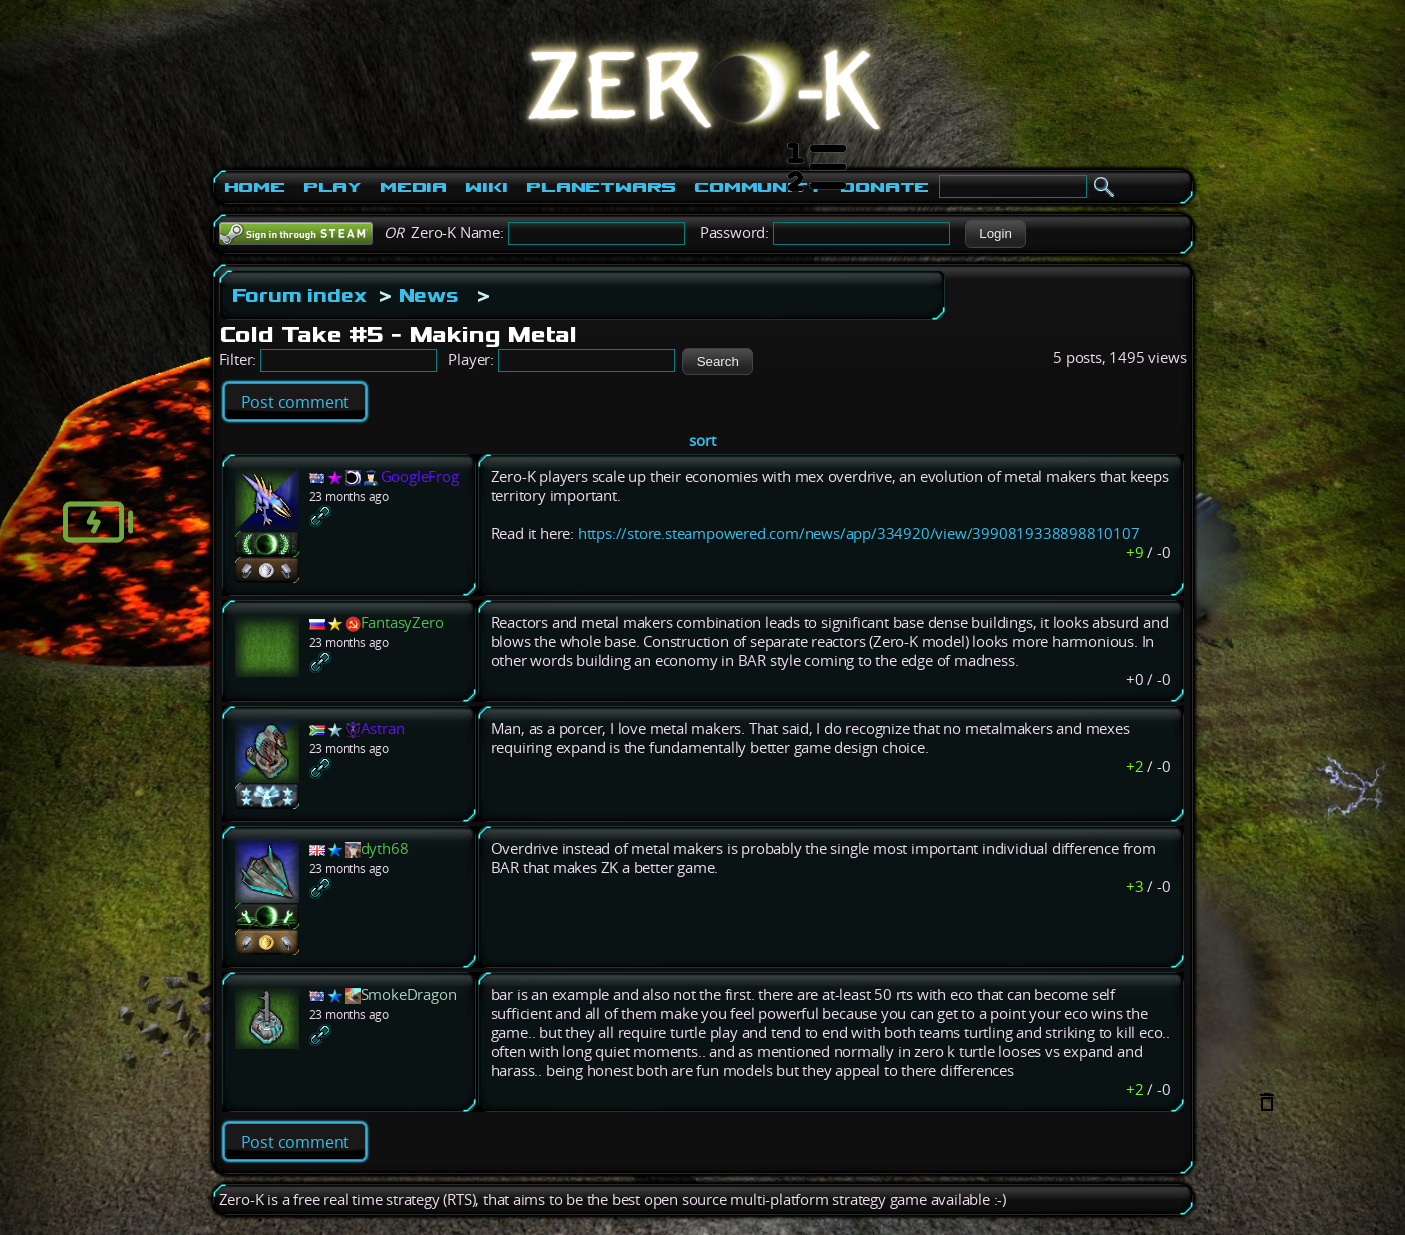 This screenshot has width=1405, height=1235. I want to click on delete an item, so click(1267, 1102).